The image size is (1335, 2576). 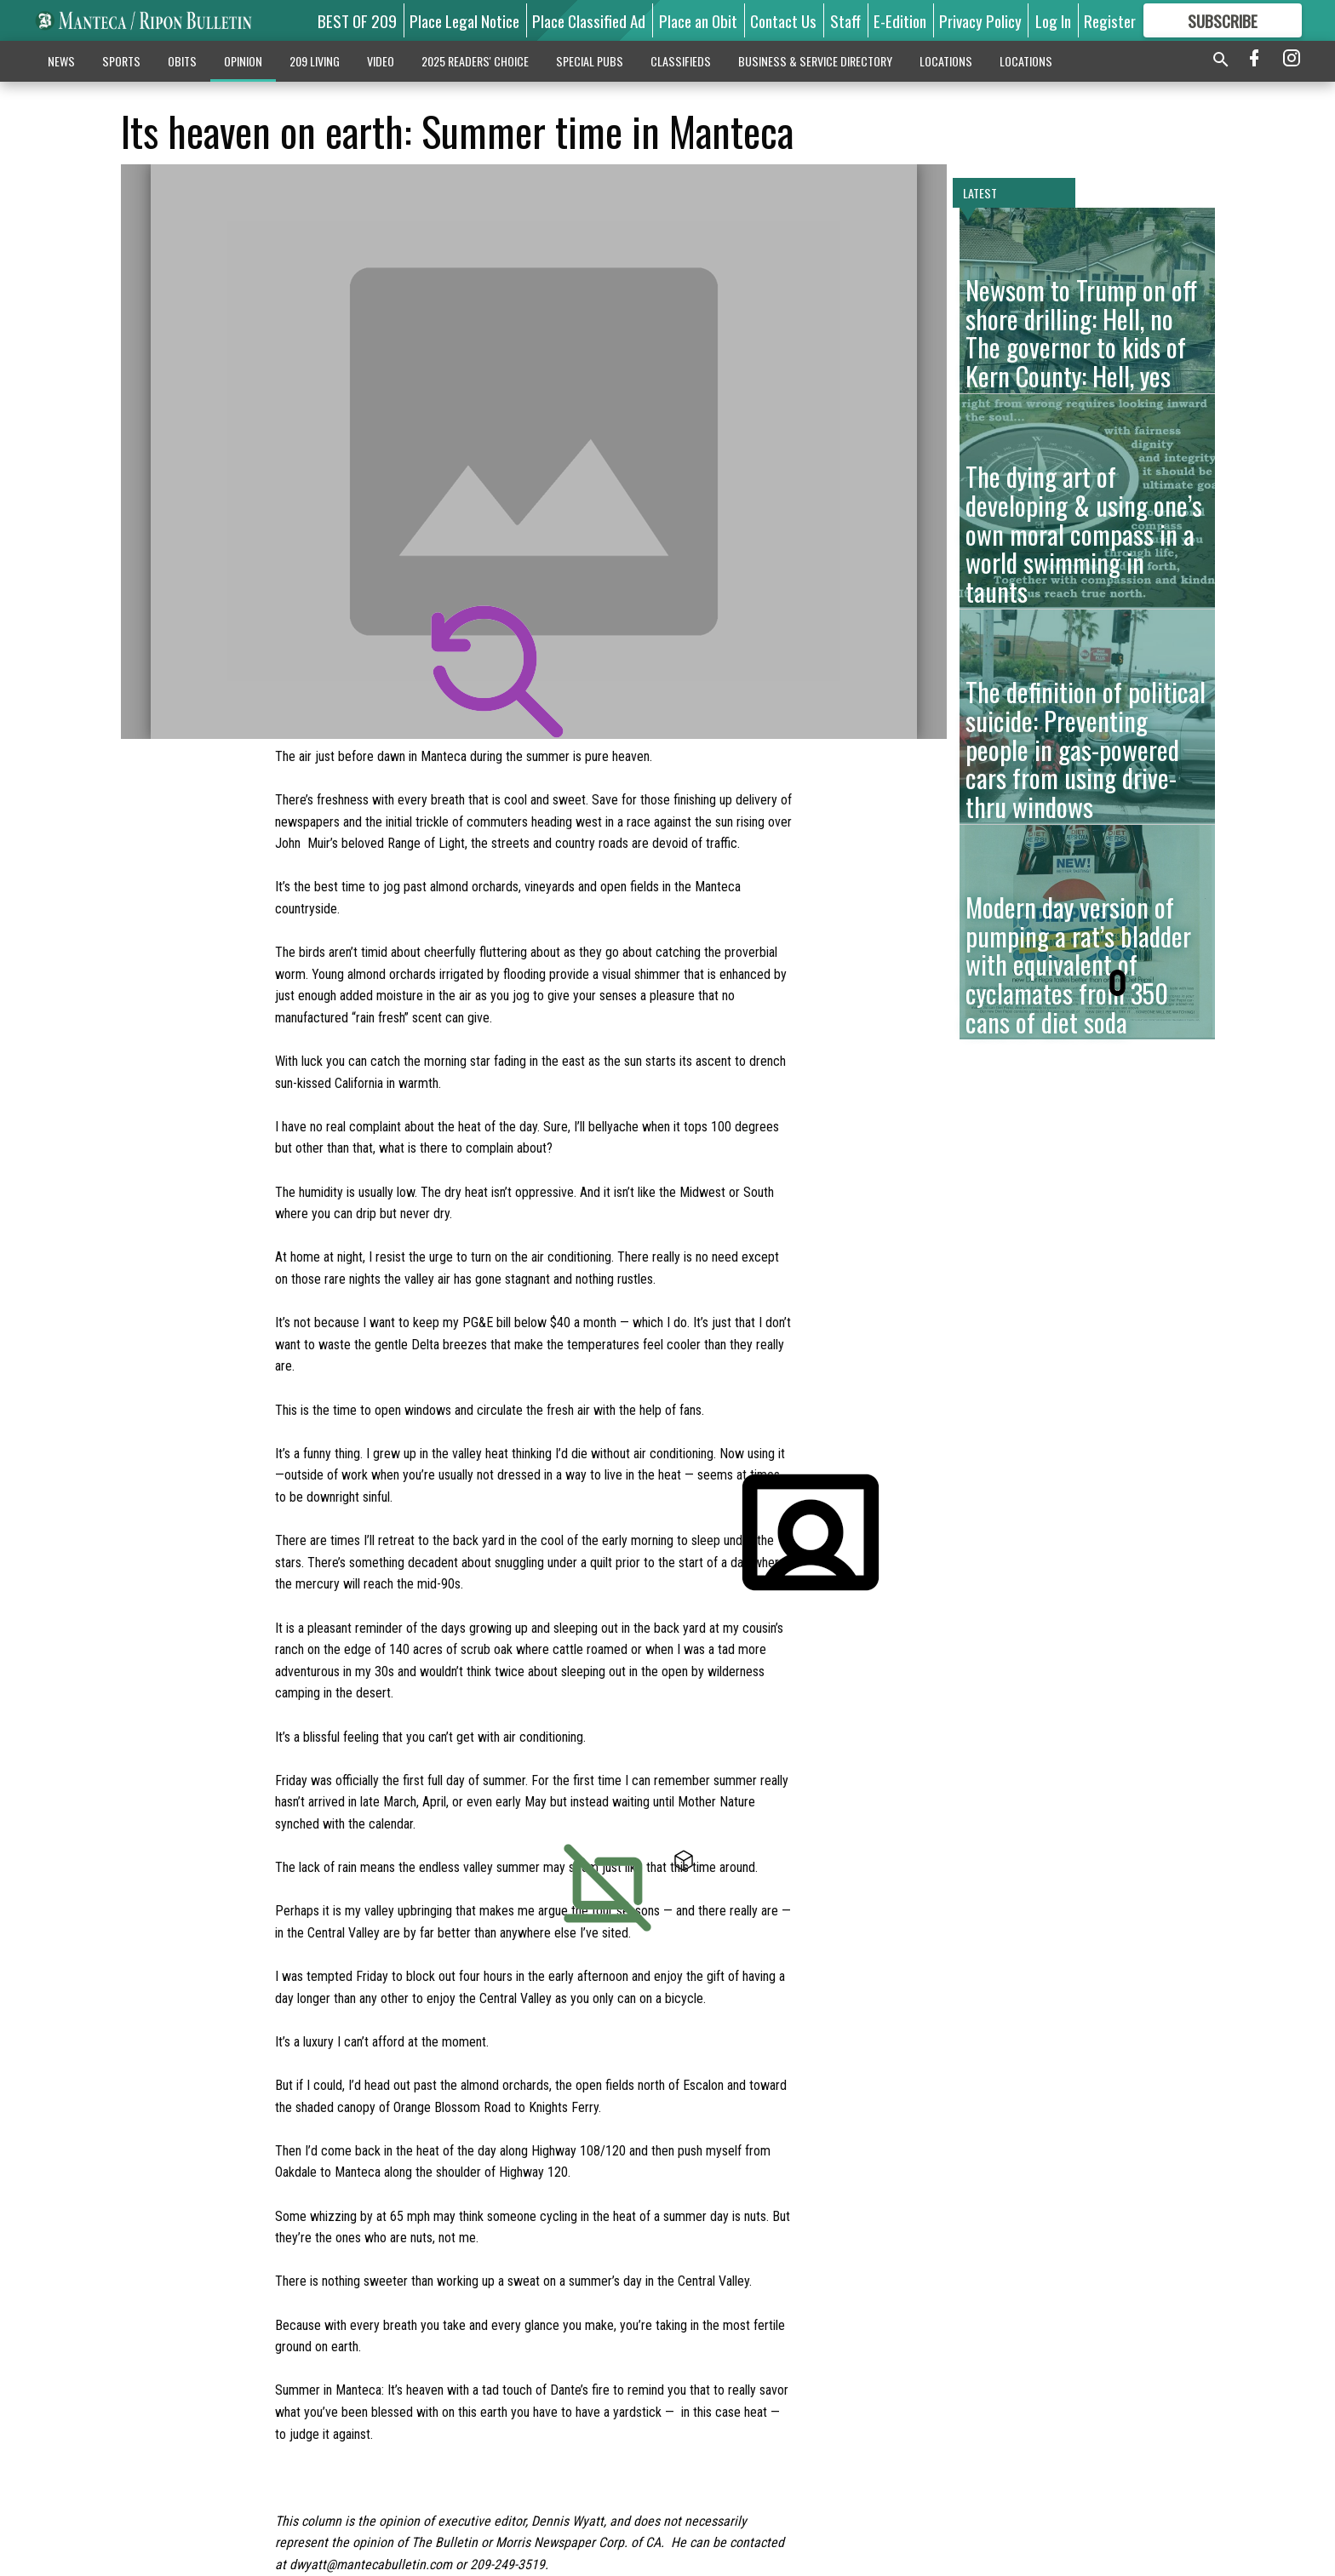 What do you see at coordinates (684, 1861) in the screenshot?
I see `view package or dependency details` at bounding box center [684, 1861].